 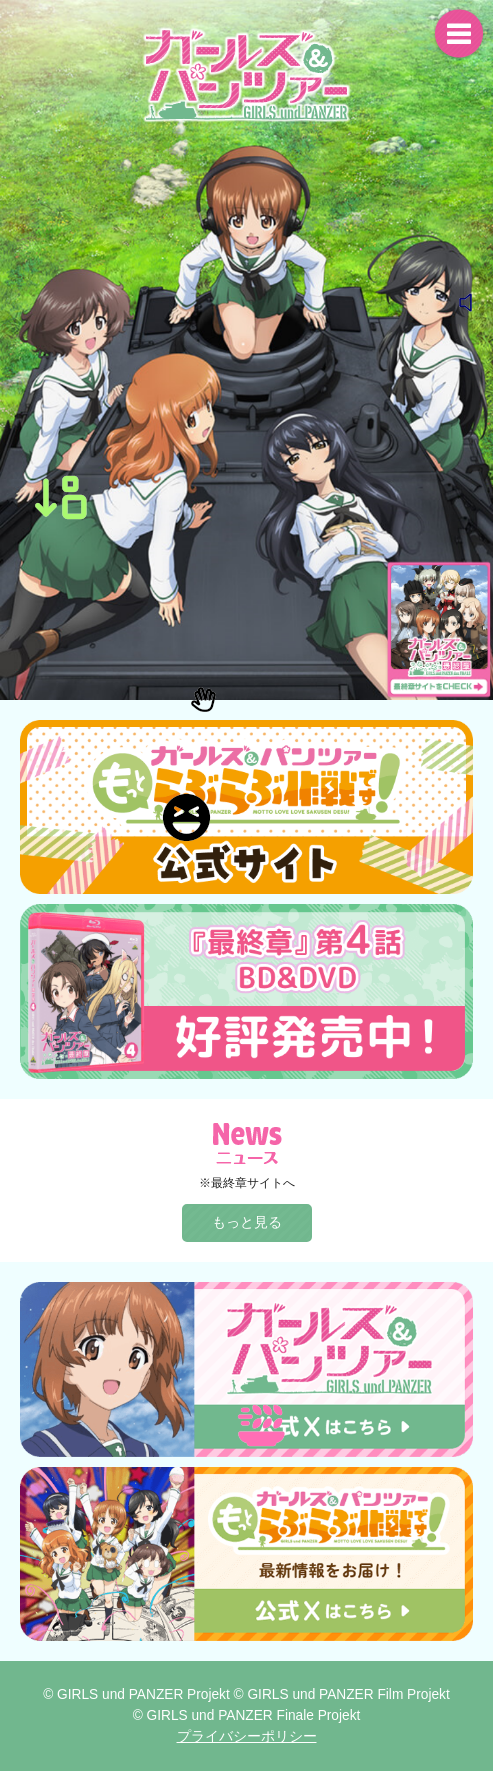 I want to click on view grain or wheat-based food options, so click(x=261, y=1425).